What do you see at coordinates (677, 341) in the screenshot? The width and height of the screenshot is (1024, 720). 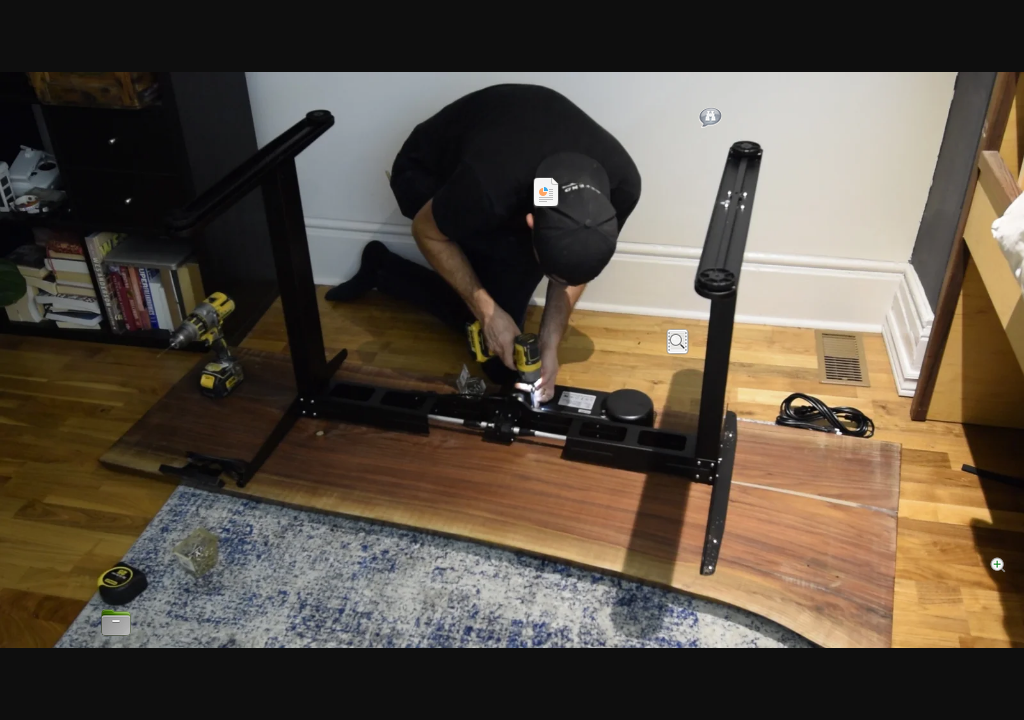 I see `open the system logs application` at bounding box center [677, 341].